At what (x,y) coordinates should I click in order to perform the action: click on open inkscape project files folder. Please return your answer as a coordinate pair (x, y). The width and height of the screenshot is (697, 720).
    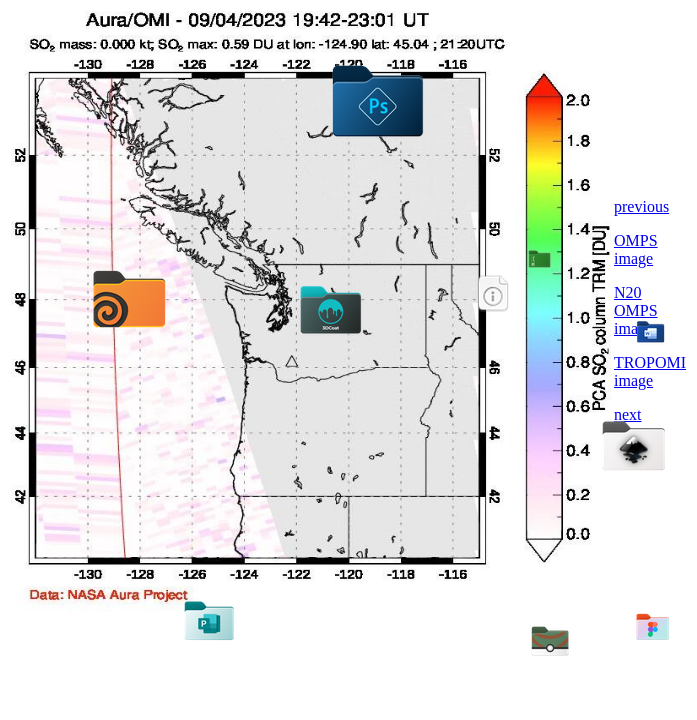
    Looking at the image, I should click on (633, 447).